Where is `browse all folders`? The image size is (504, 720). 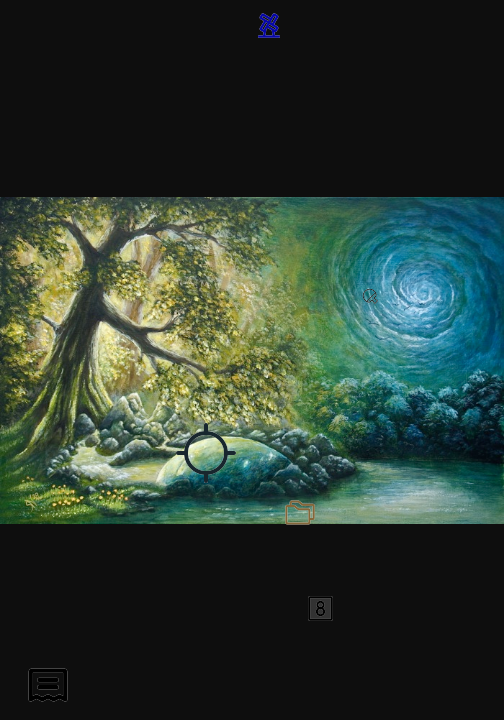
browse all folders is located at coordinates (299, 512).